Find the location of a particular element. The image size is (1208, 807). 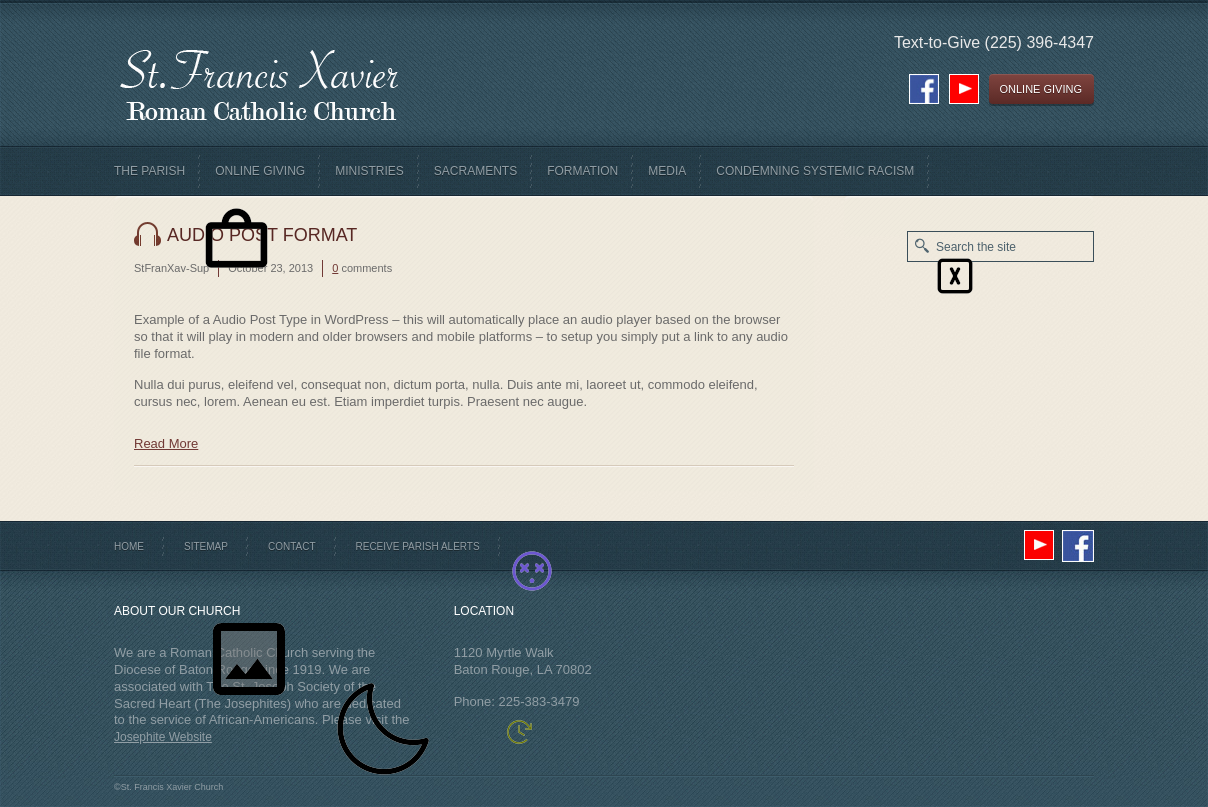

insert or add a photo to your content is located at coordinates (249, 659).